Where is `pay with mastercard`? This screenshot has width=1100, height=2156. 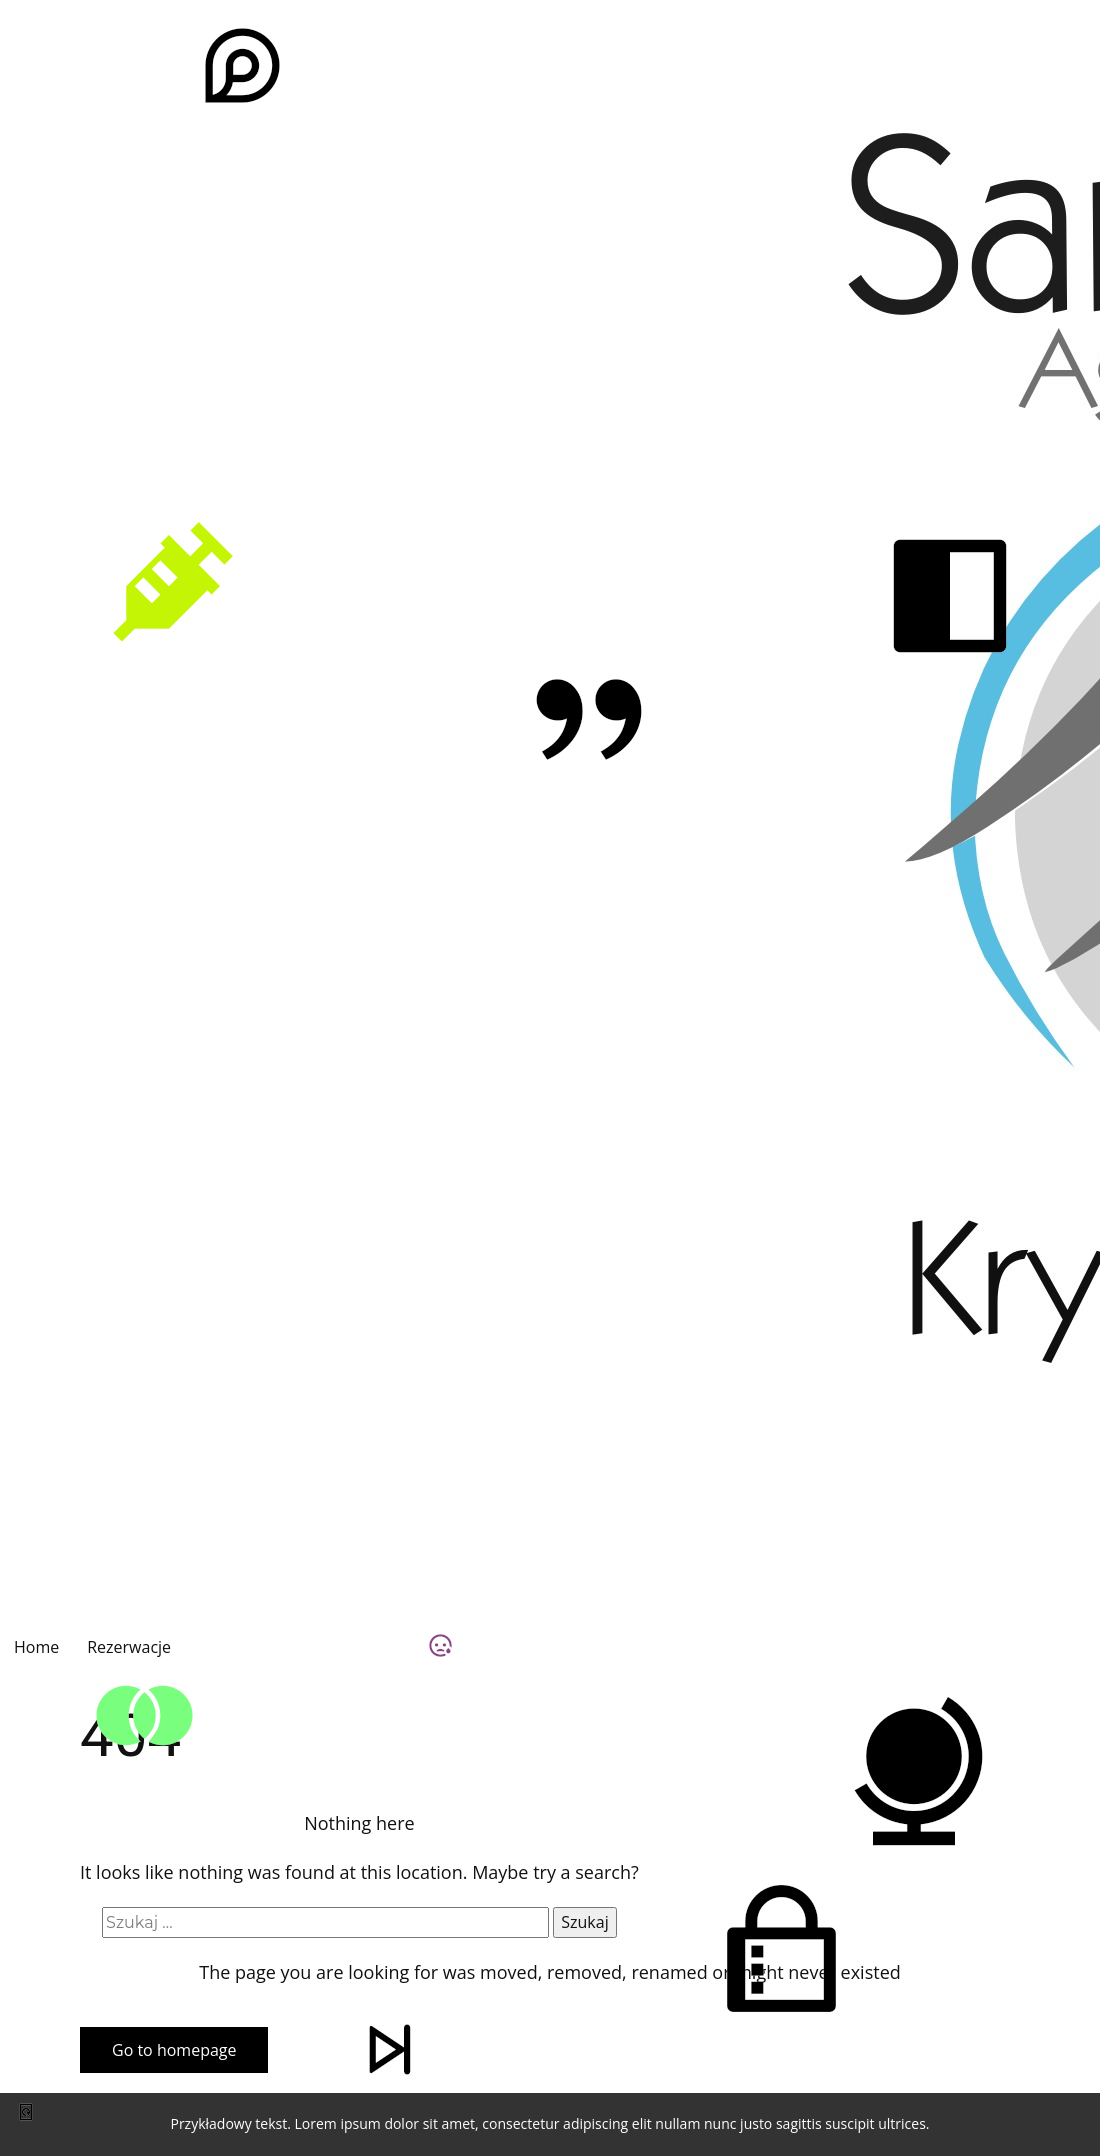
pay with mastercard is located at coordinates (144, 1715).